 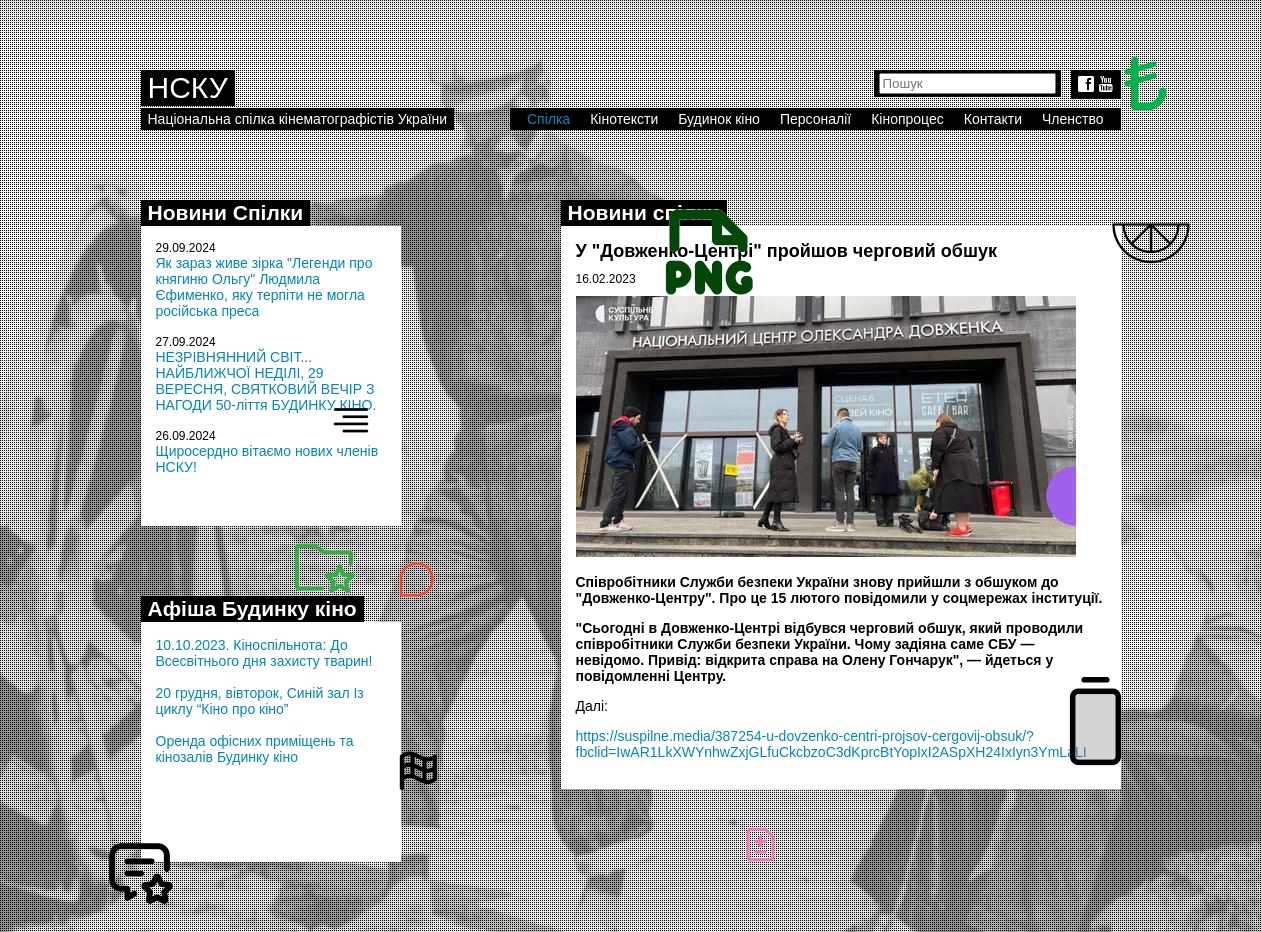 I want to click on a png image file, so click(x=708, y=255).